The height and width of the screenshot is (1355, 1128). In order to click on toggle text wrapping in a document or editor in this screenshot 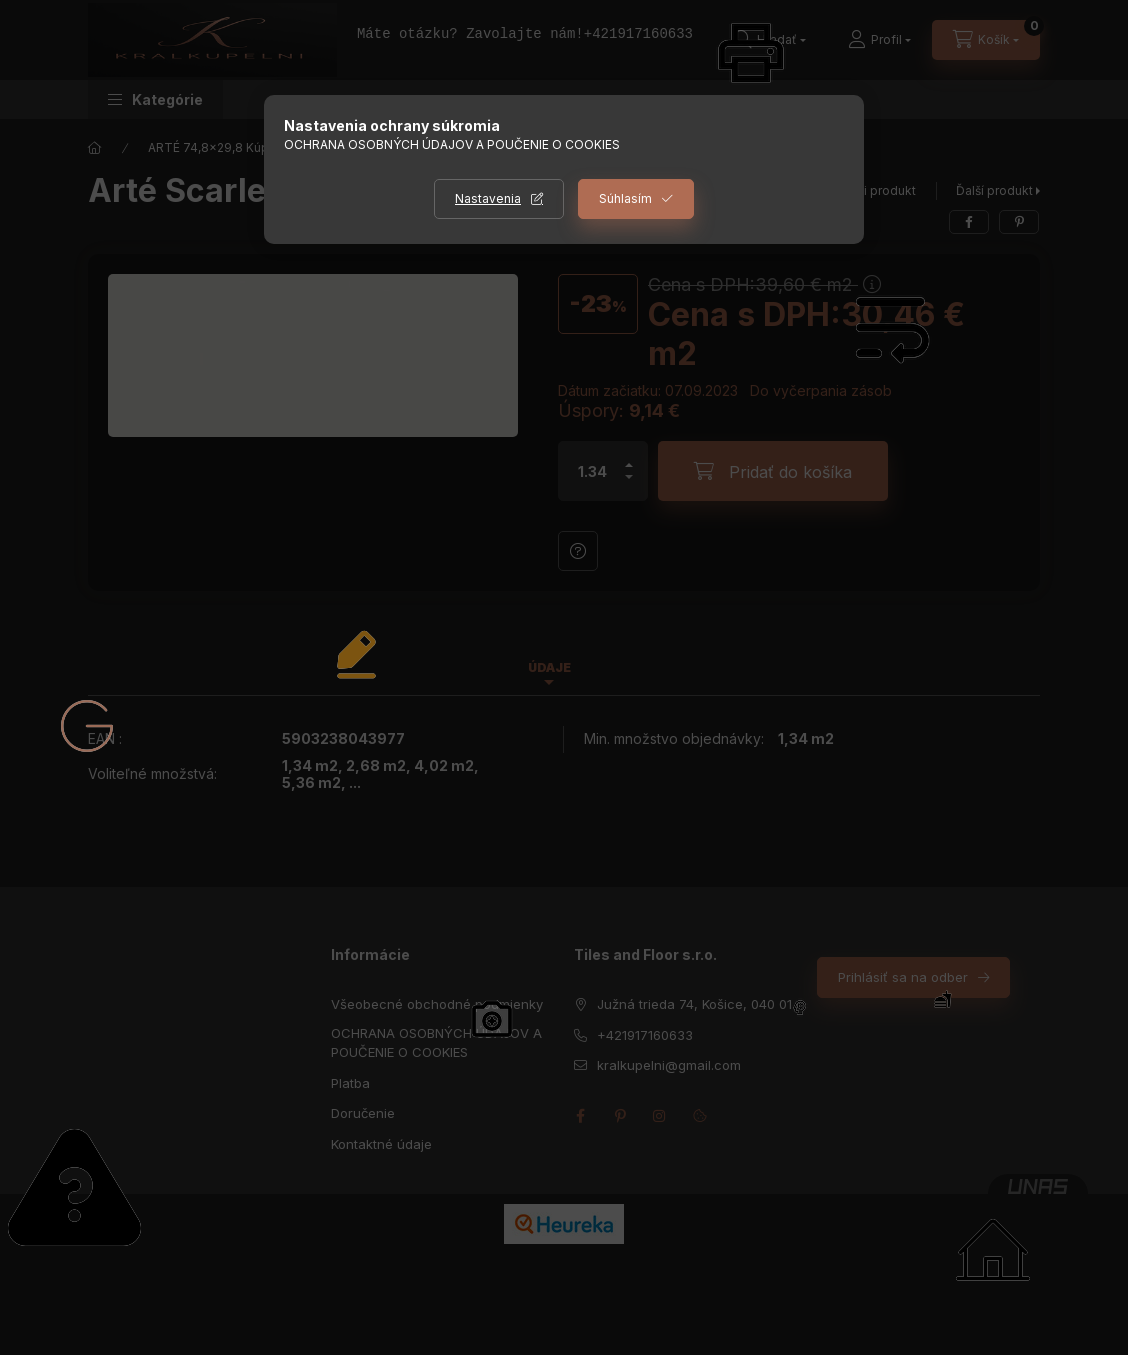, I will do `click(890, 327)`.